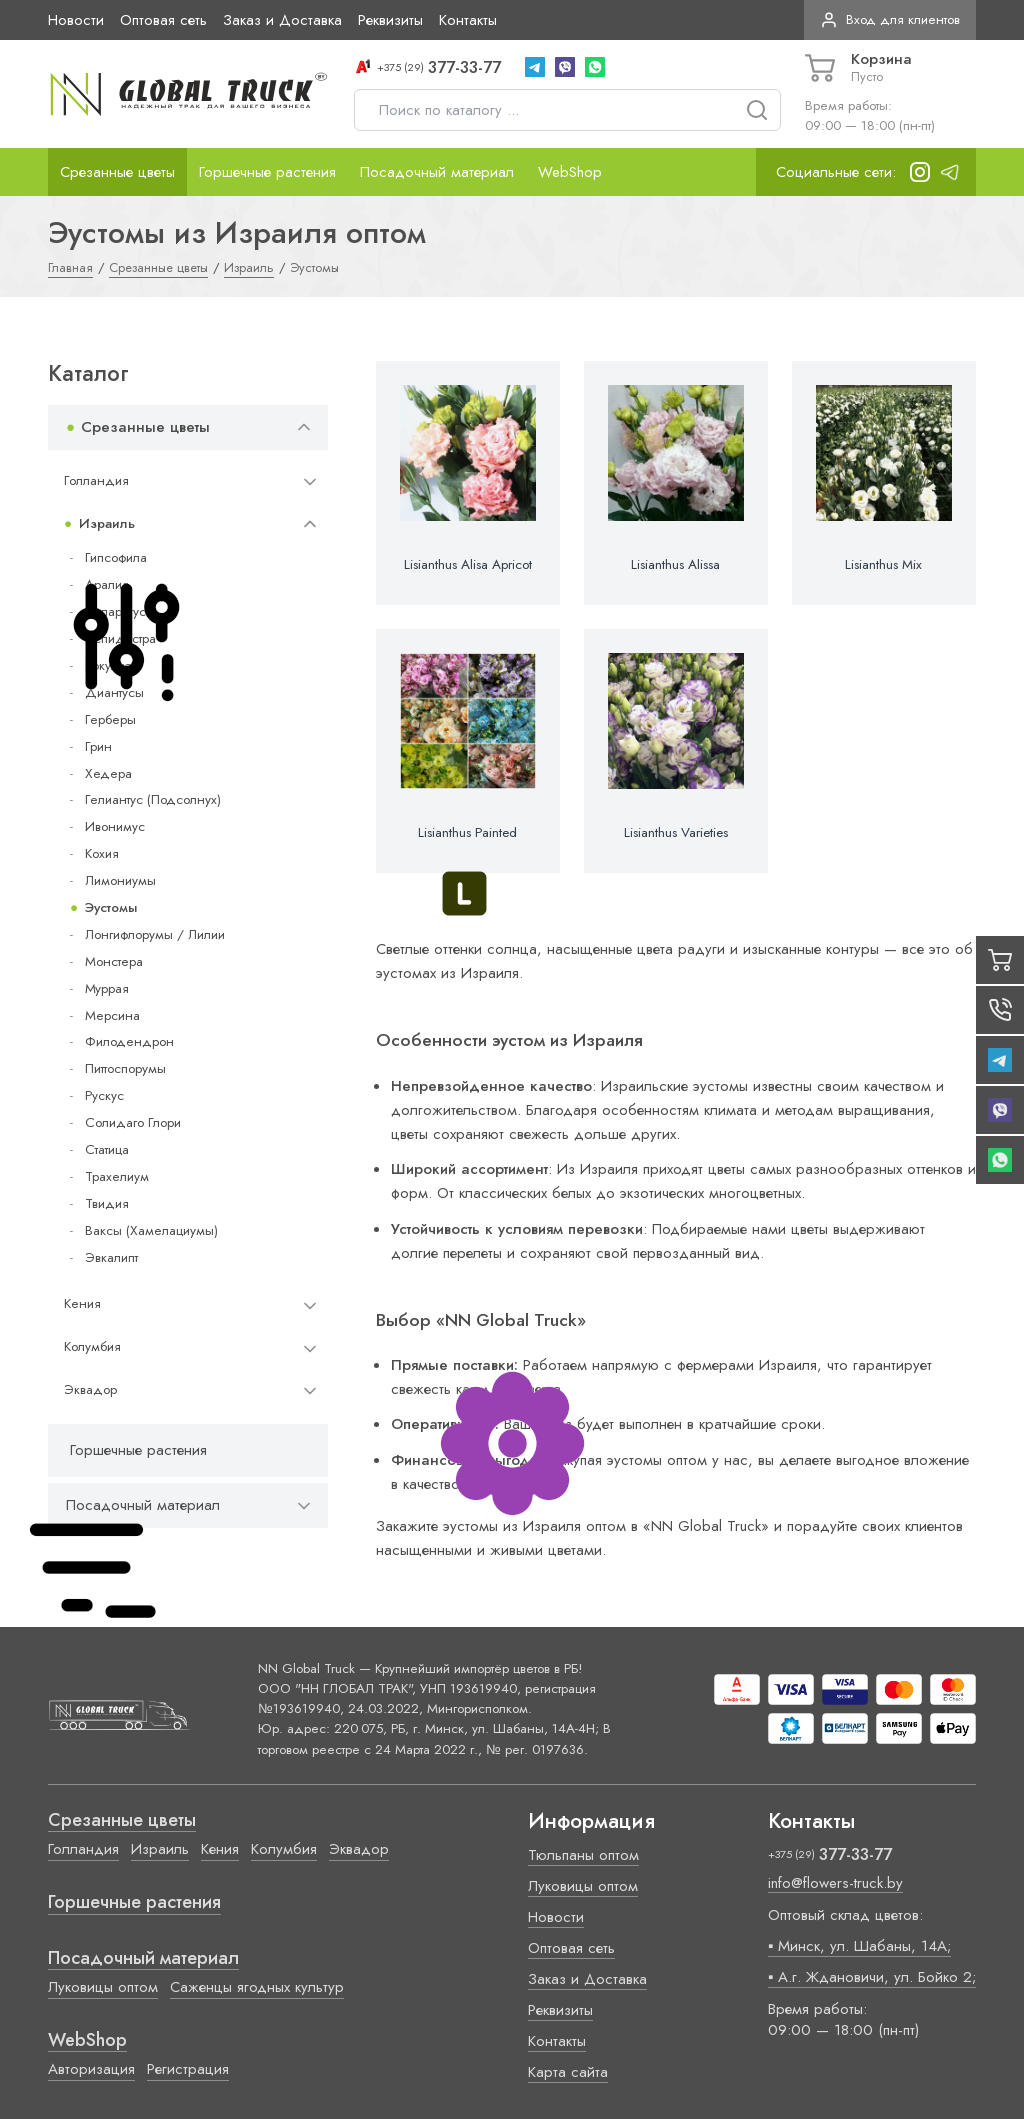 The height and width of the screenshot is (2119, 1024). What do you see at coordinates (86, 1567) in the screenshot?
I see `remove a filter from current view` at bounding box center [86, 1567].